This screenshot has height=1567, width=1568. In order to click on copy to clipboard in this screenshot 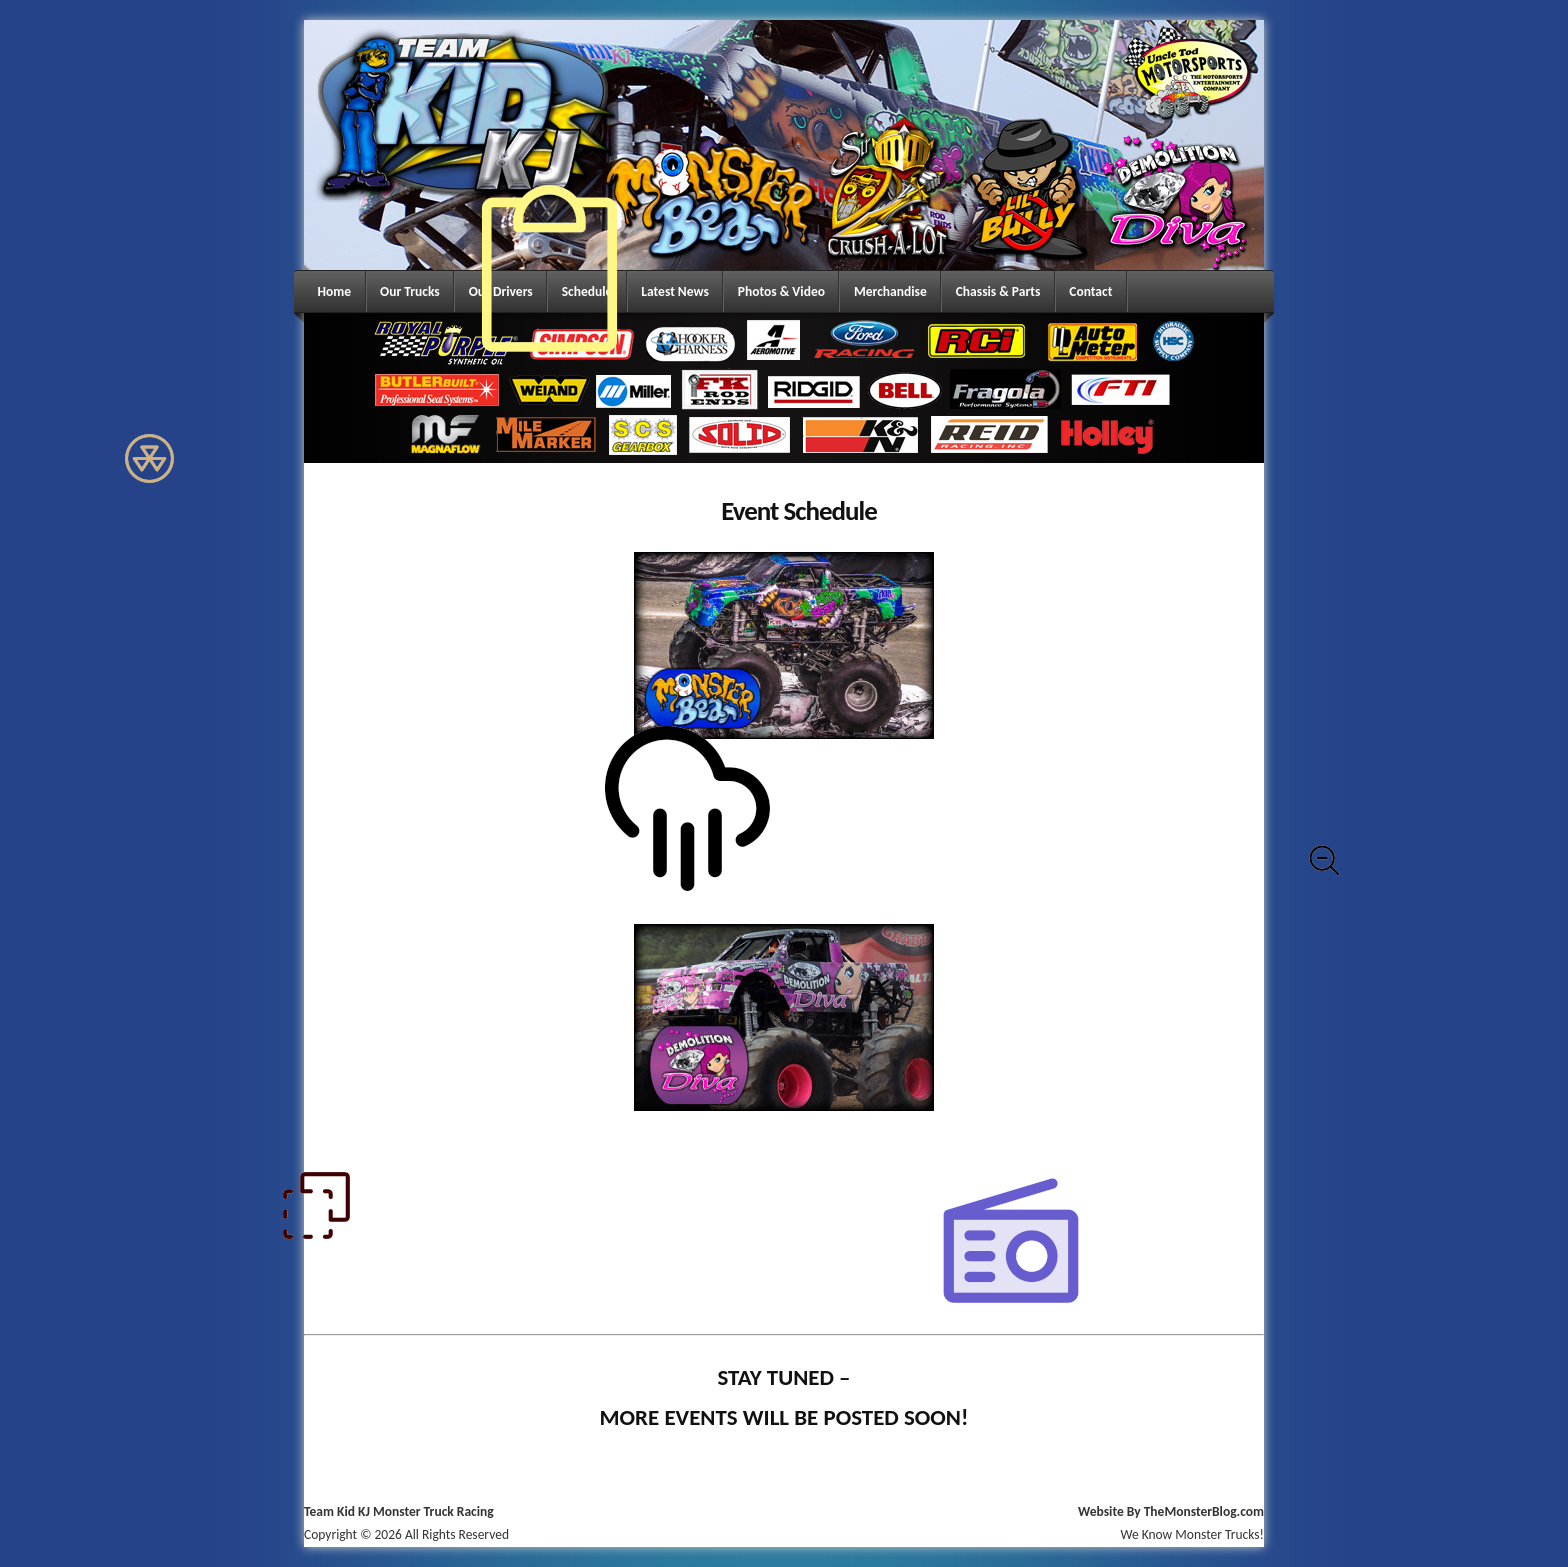, I will do `click(549, 271)`.